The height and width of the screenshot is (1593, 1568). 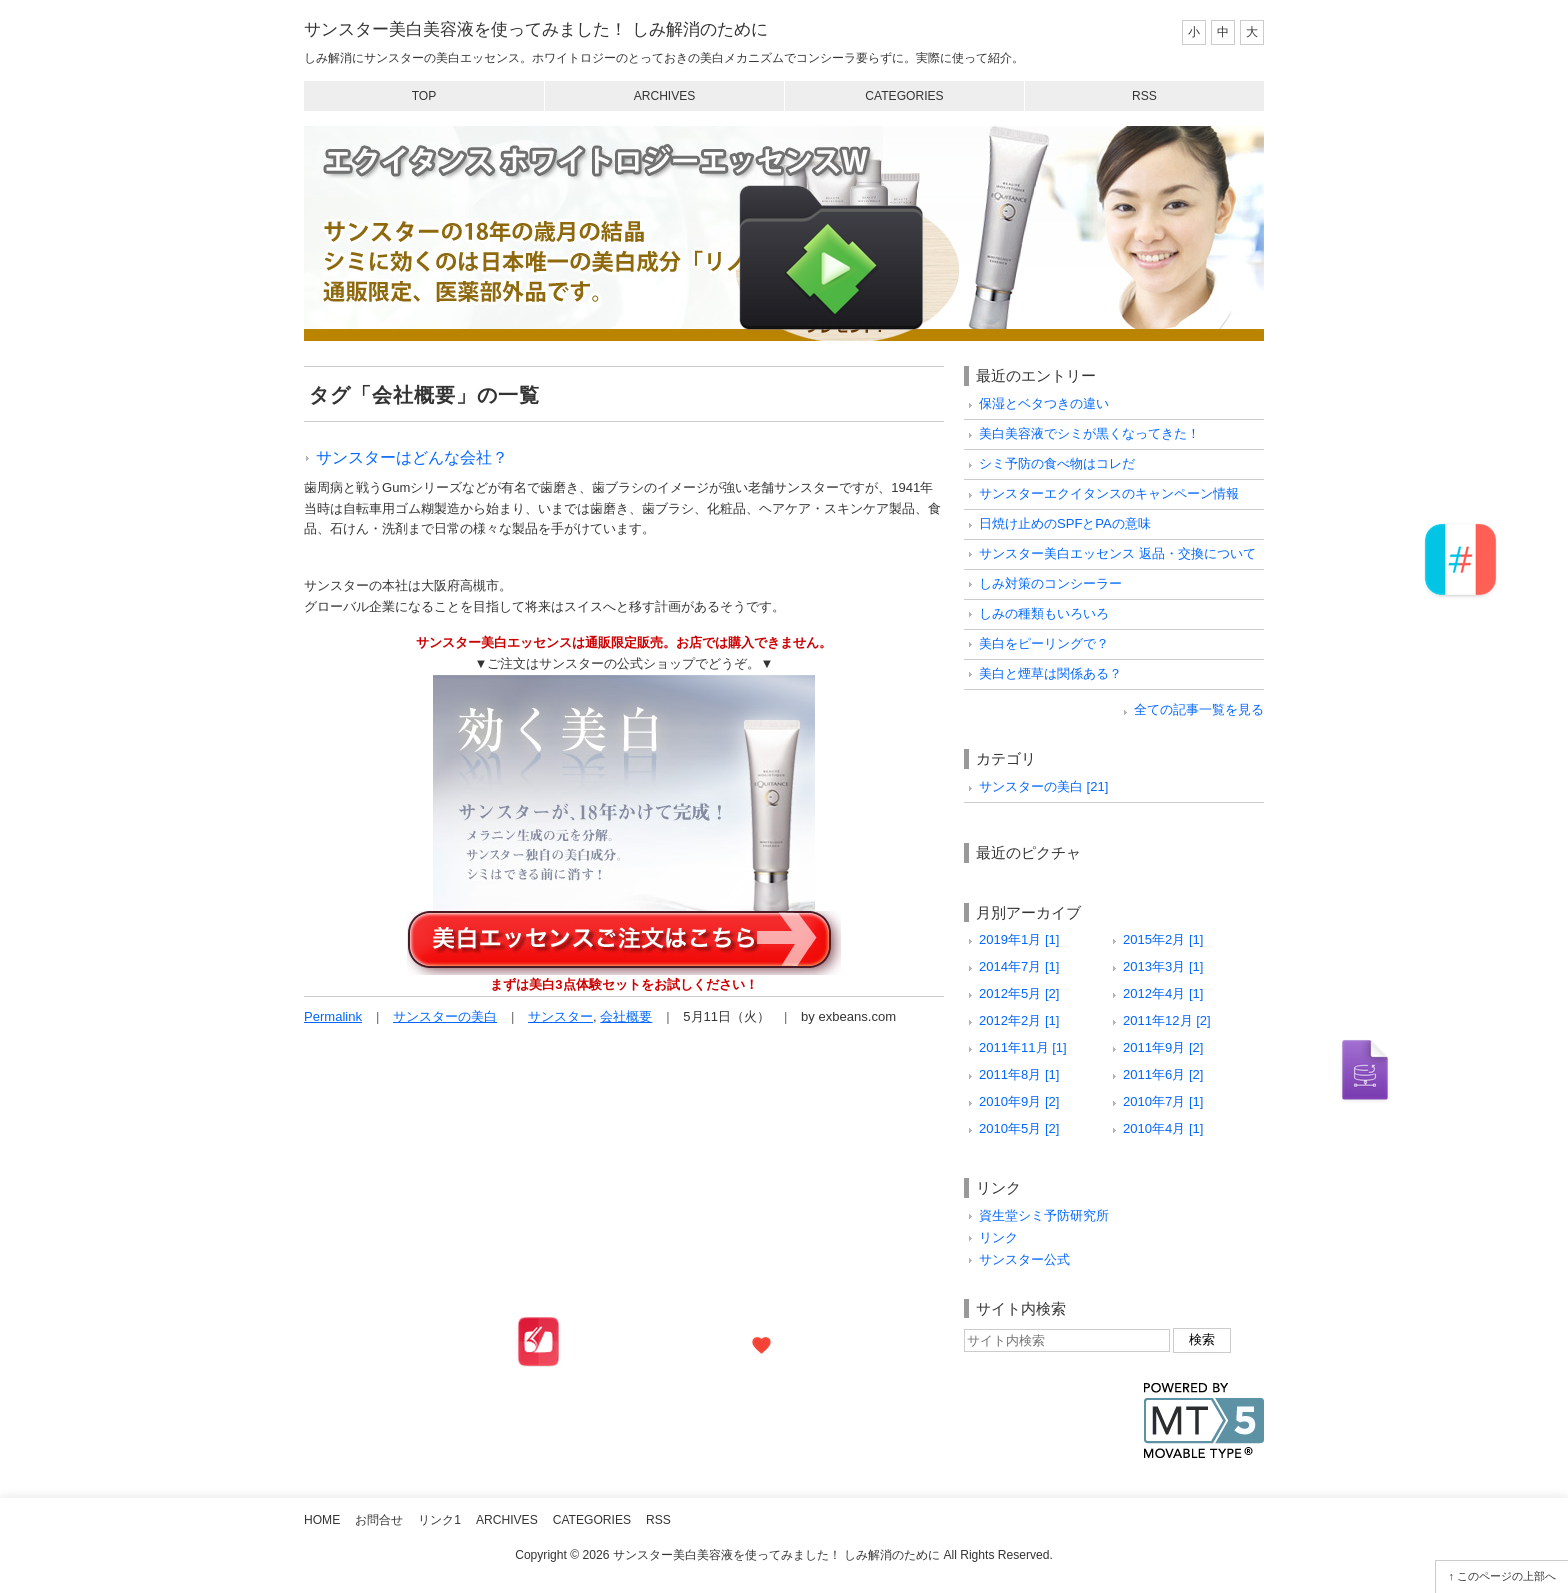 I want to click on kexi database project shortcut file, so click(x=1365, y=1071).